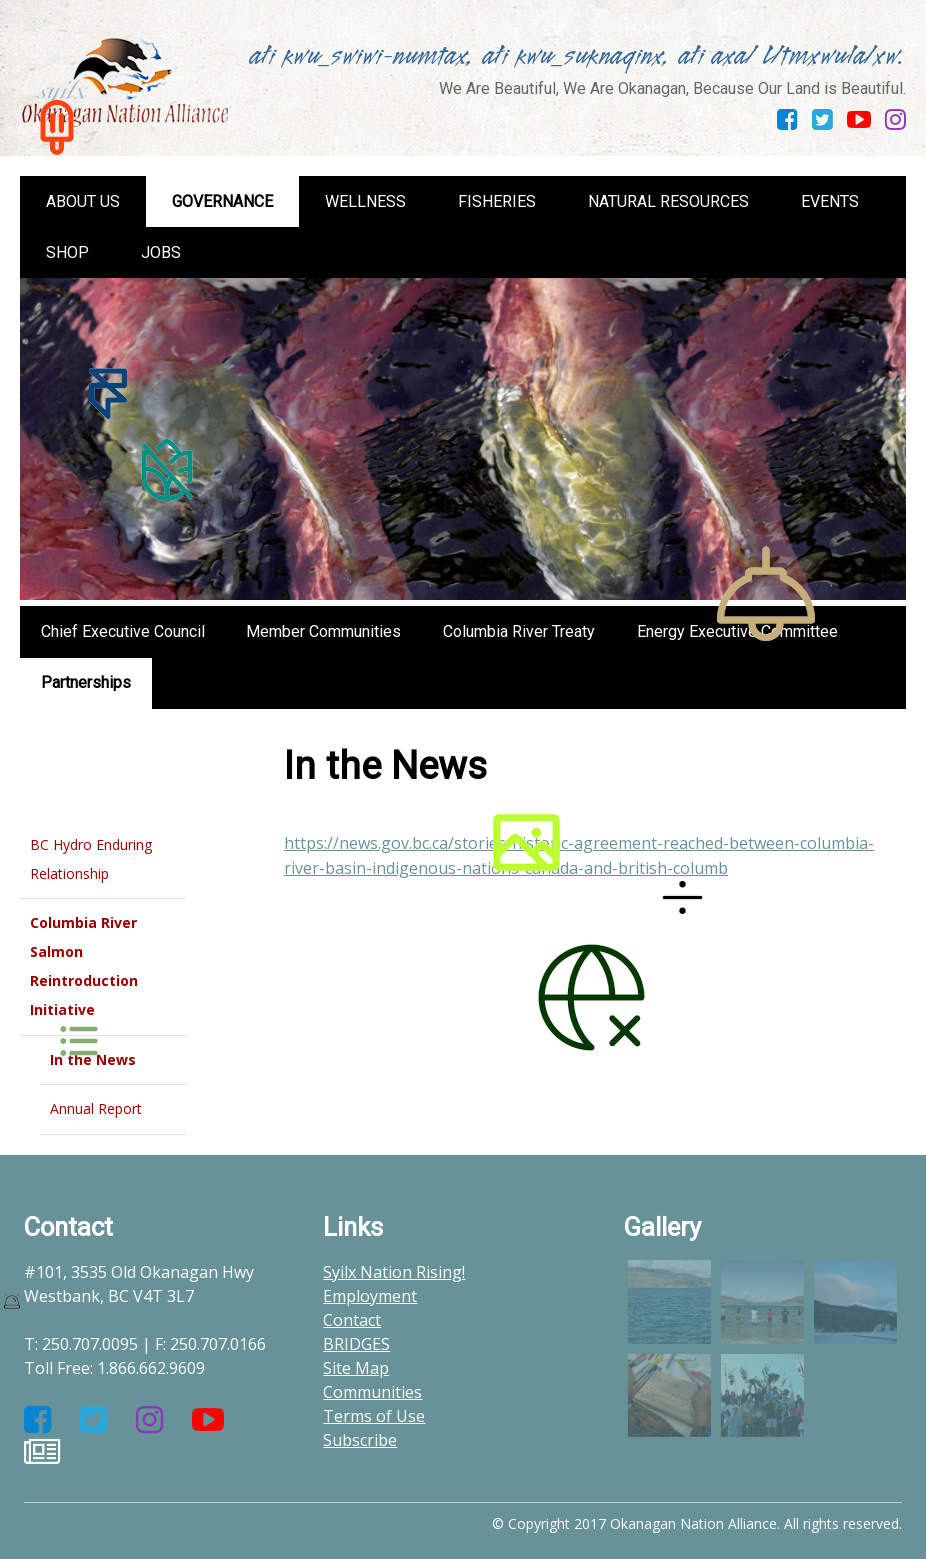 Image resolution: width=926 pixels, height=1559 pixels. I want to click on indicates gluten-free or grain-free option, so click(167, 471).